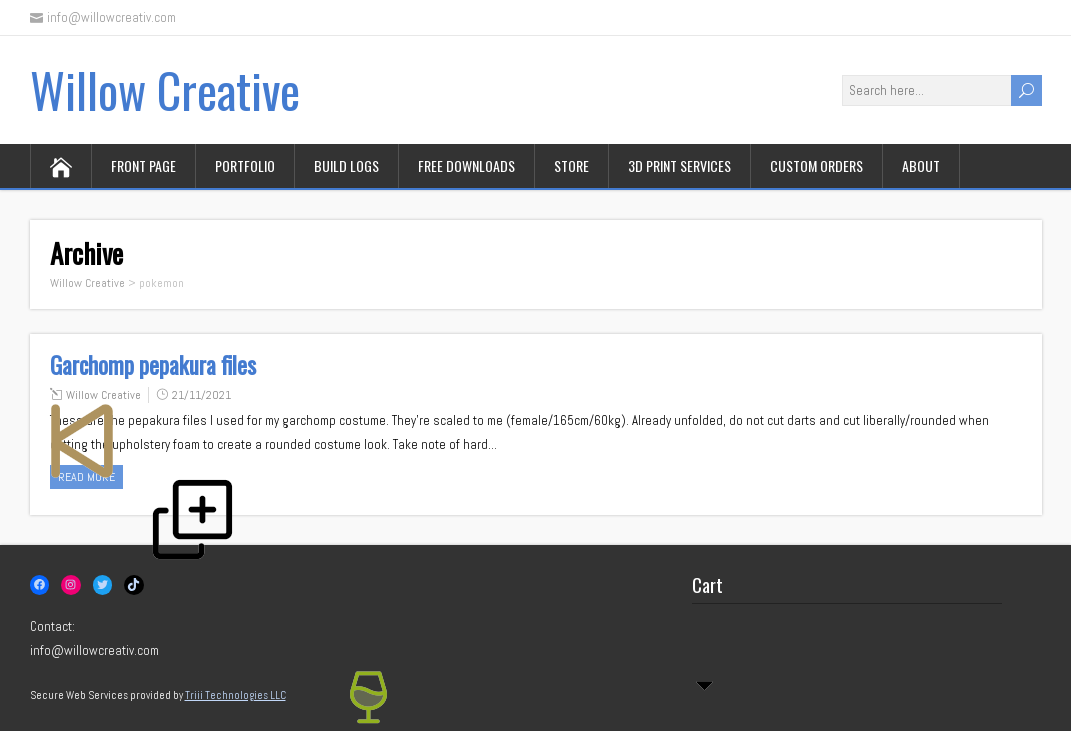  What do you see at coordinates (368, 695) in the screenshot?
I see `browse wine selection or menu` at bounding box center [368, 695].